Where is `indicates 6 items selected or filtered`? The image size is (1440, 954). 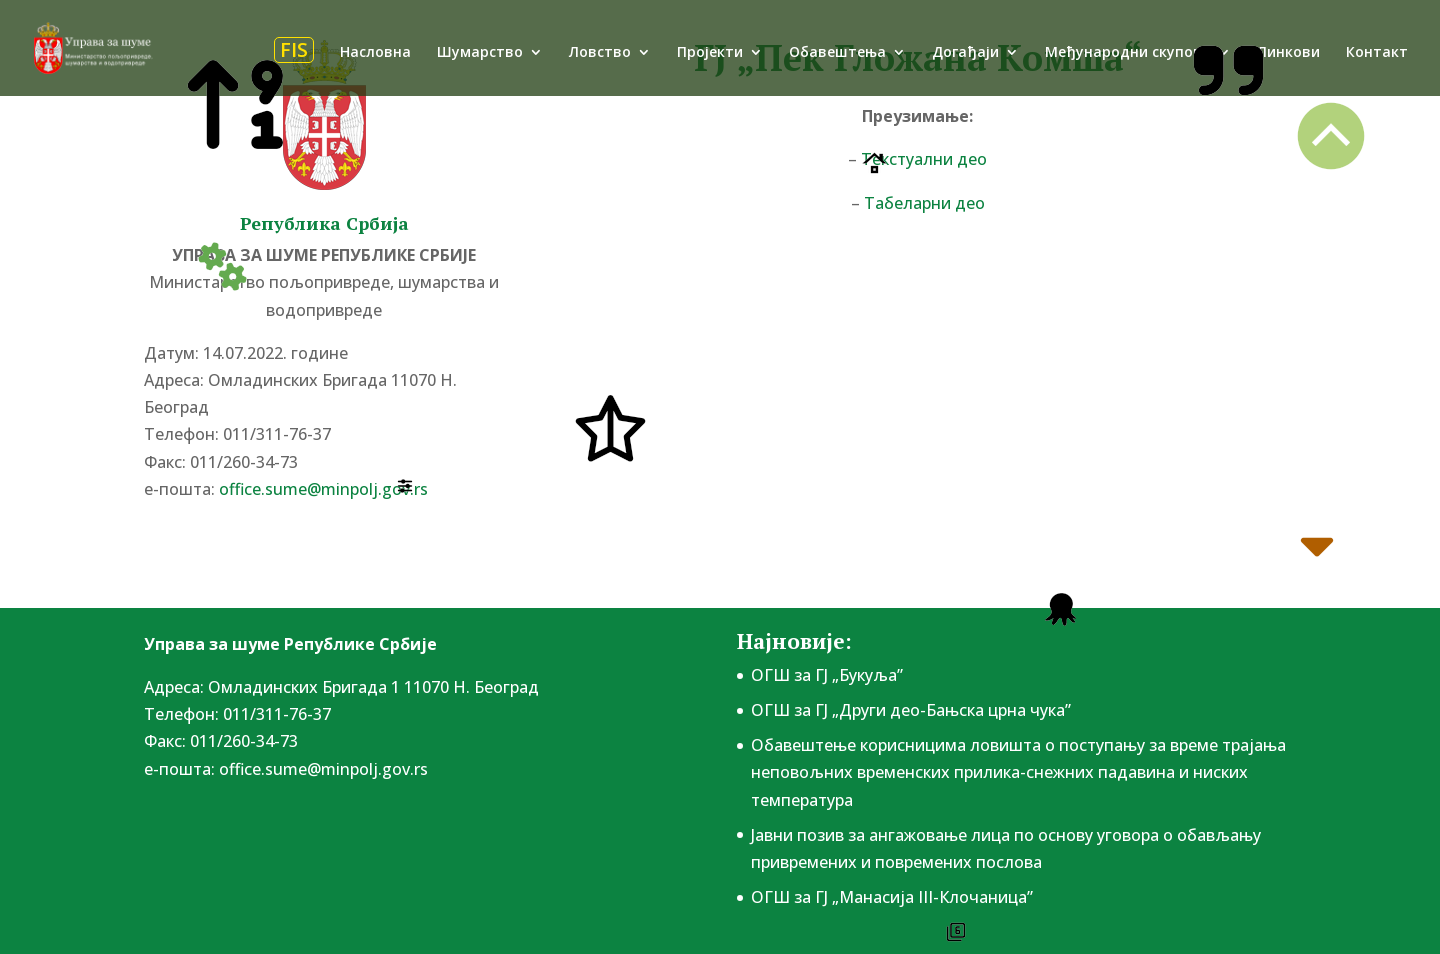 indicates 6 items selected or filtered is located at coordinates (956, 932).